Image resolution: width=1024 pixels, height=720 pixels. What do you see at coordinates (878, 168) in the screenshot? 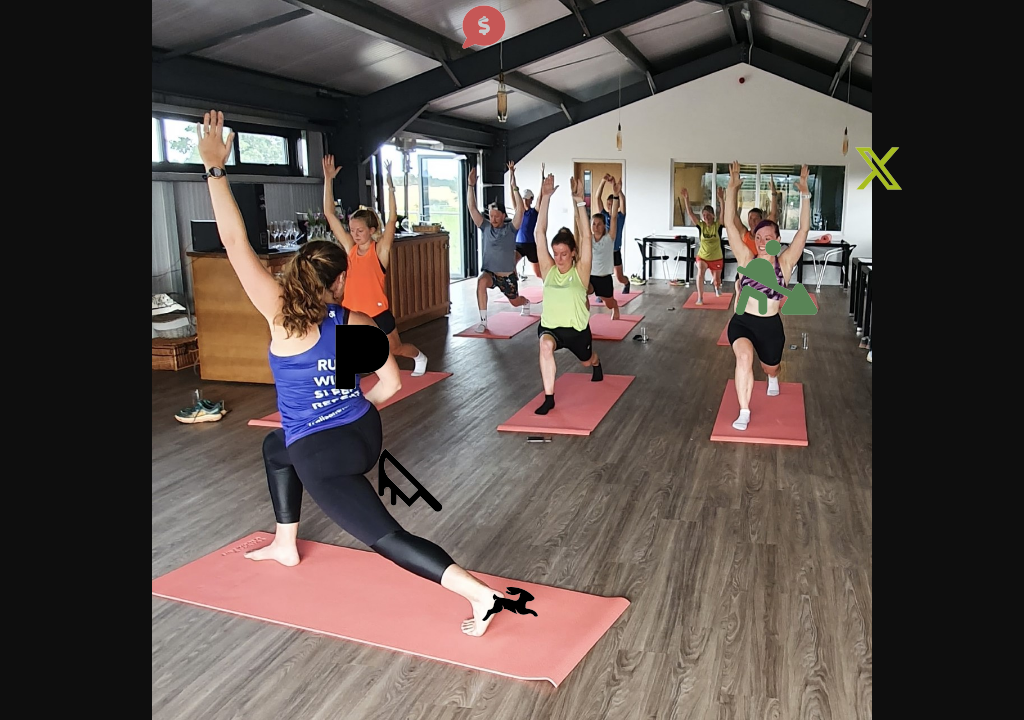
I see `share to X (formerly Twitter)` at bounding box center [878, 168].